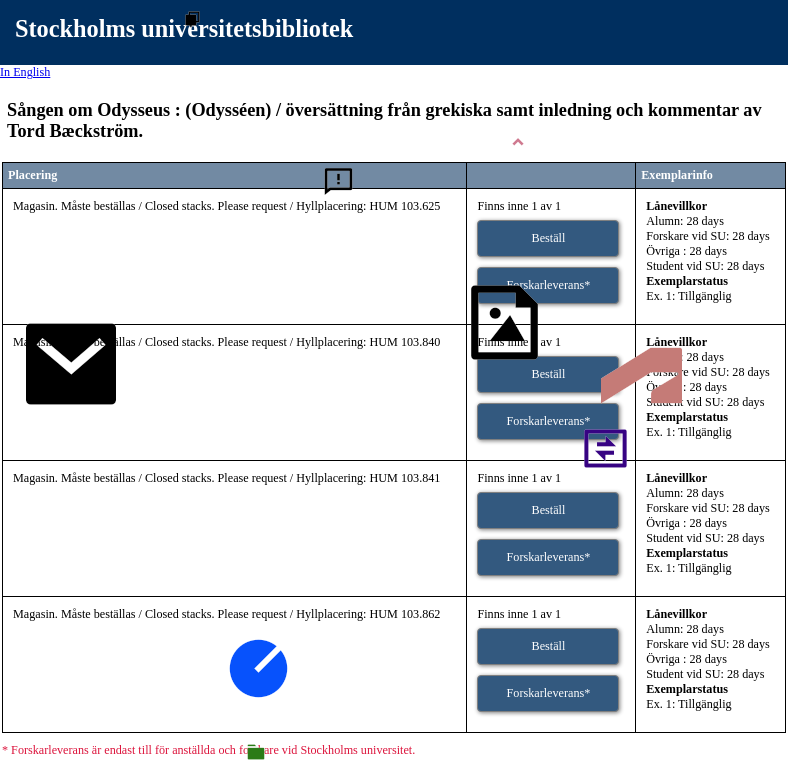  What do you see at coordinates (71, 364) in the screenshot?
I see `open your email inbox` at bounding box center [71, 364].